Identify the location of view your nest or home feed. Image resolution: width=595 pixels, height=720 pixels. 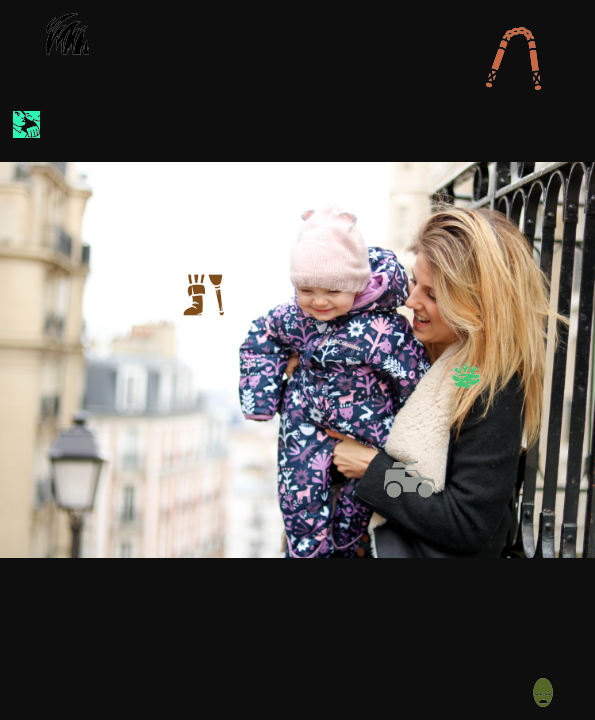
(465, 374).